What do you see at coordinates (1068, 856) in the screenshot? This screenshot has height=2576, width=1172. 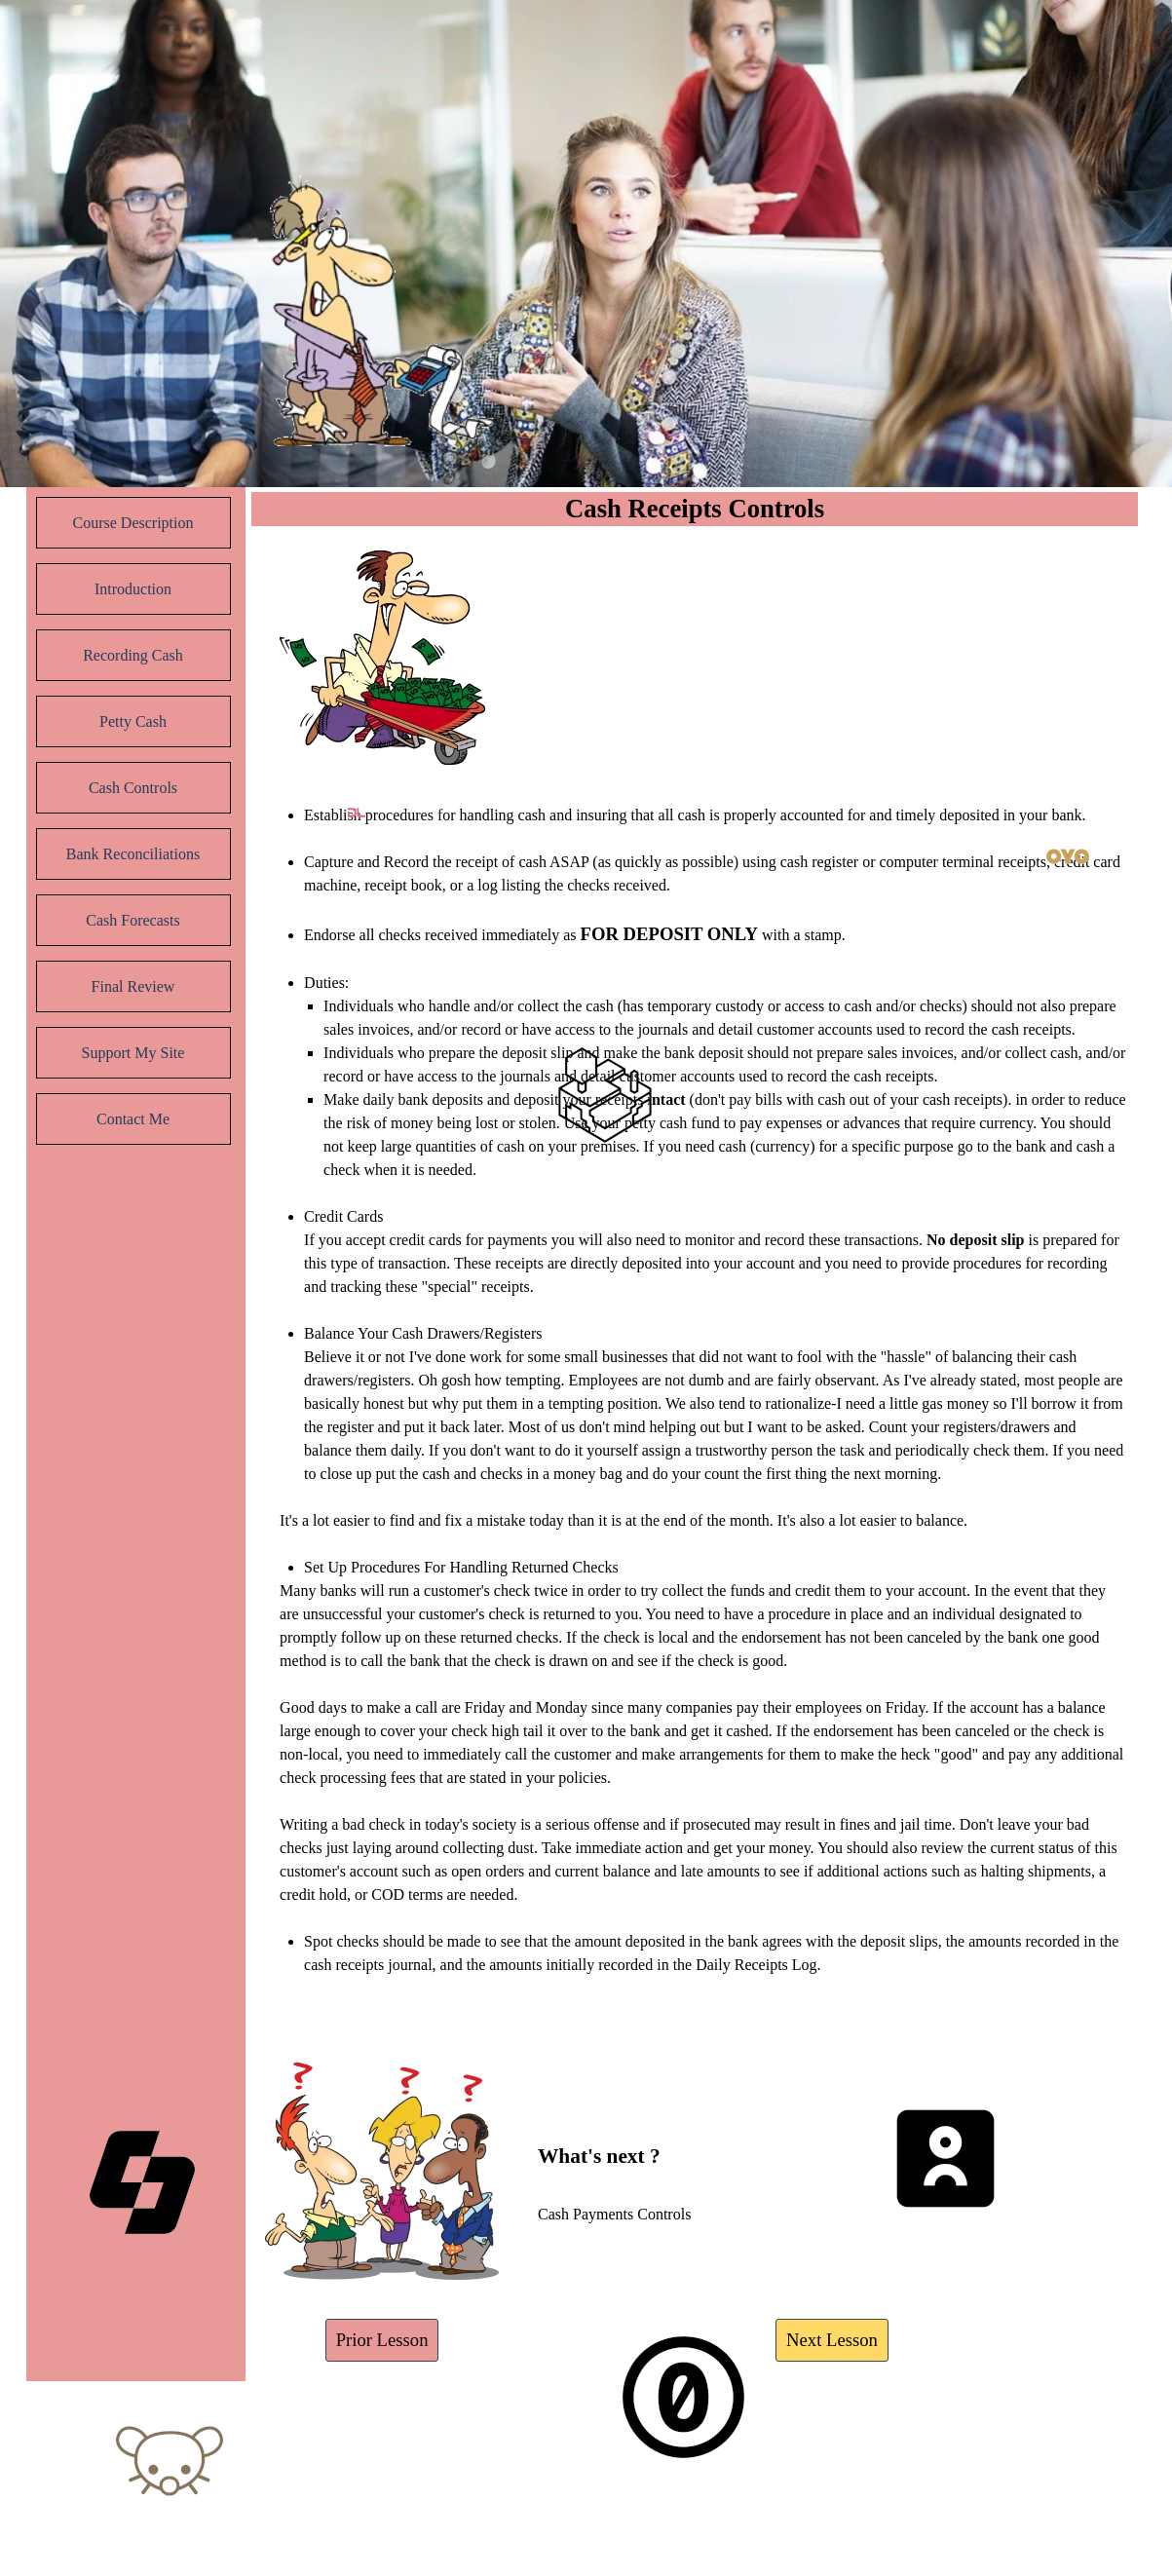 I see `open the OYO hotel booking app` at bounding box center [1068, 856].